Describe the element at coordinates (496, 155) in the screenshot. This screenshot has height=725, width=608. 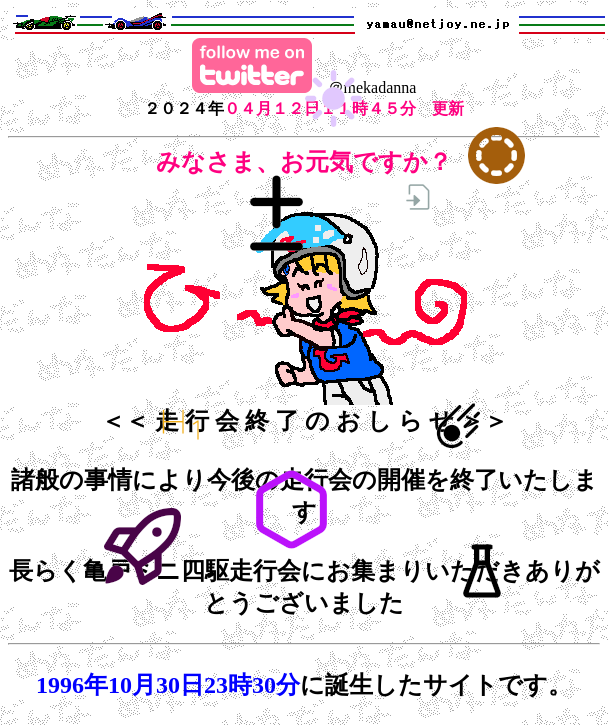
I see `draft issue in your activity feed` at that location.